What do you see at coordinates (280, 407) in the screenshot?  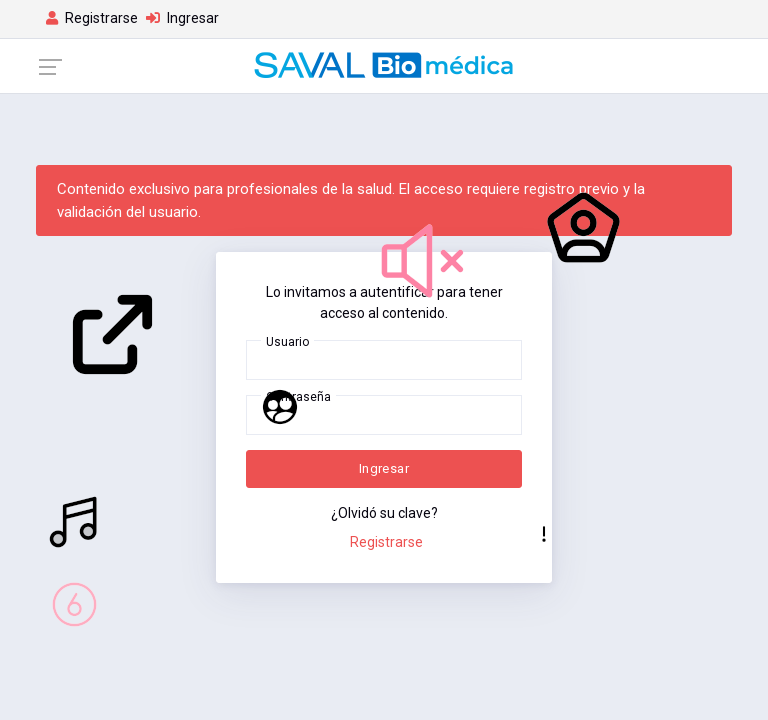 I see `view group or team members` at bounding box center [280, 407].